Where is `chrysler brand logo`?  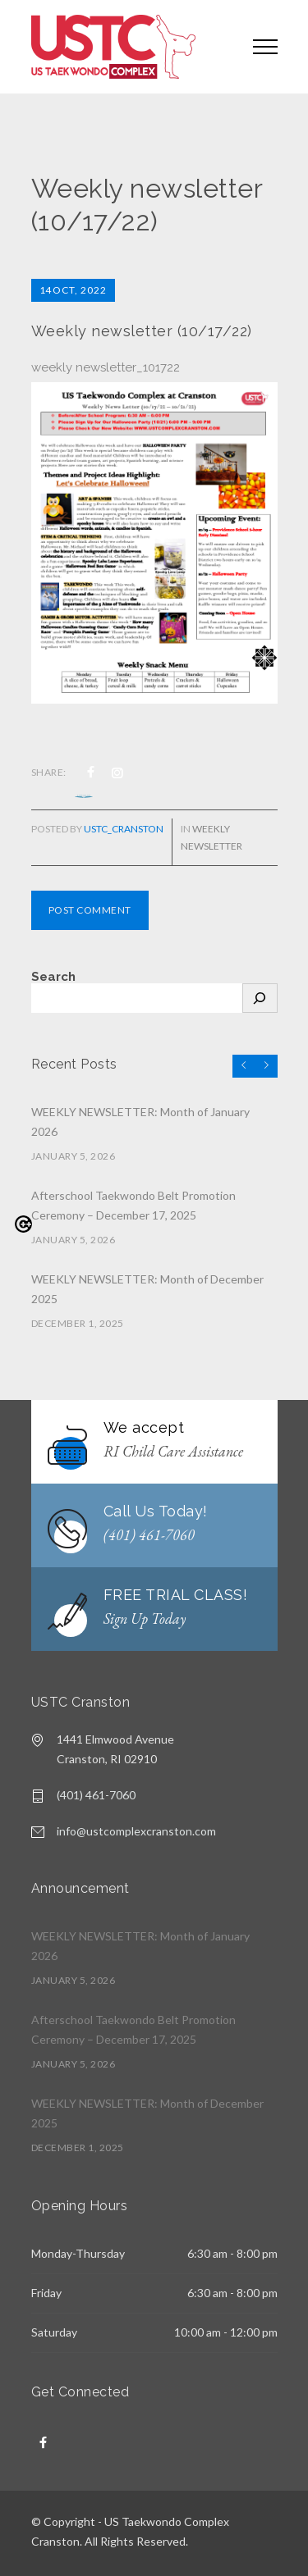 chrysler brand logo is located at coordinates (84, 796).